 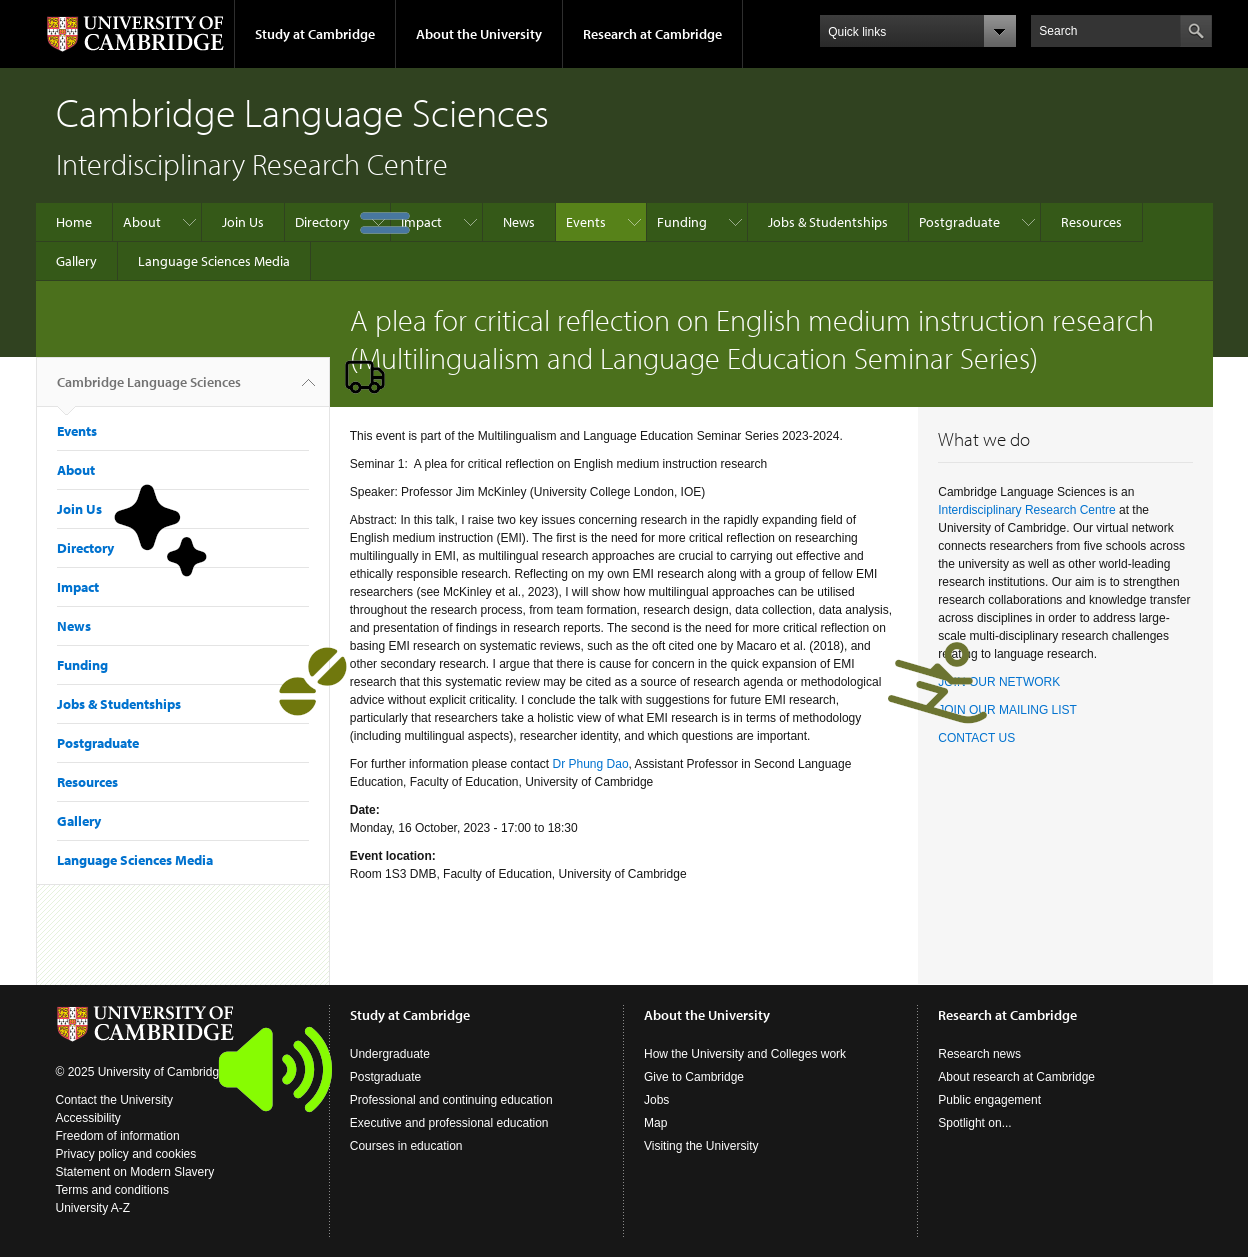 What do you see at coordinates (937, 684) in the screenshot?
I see `access skiing or winter sports activities` at bounding box center [937, 684].